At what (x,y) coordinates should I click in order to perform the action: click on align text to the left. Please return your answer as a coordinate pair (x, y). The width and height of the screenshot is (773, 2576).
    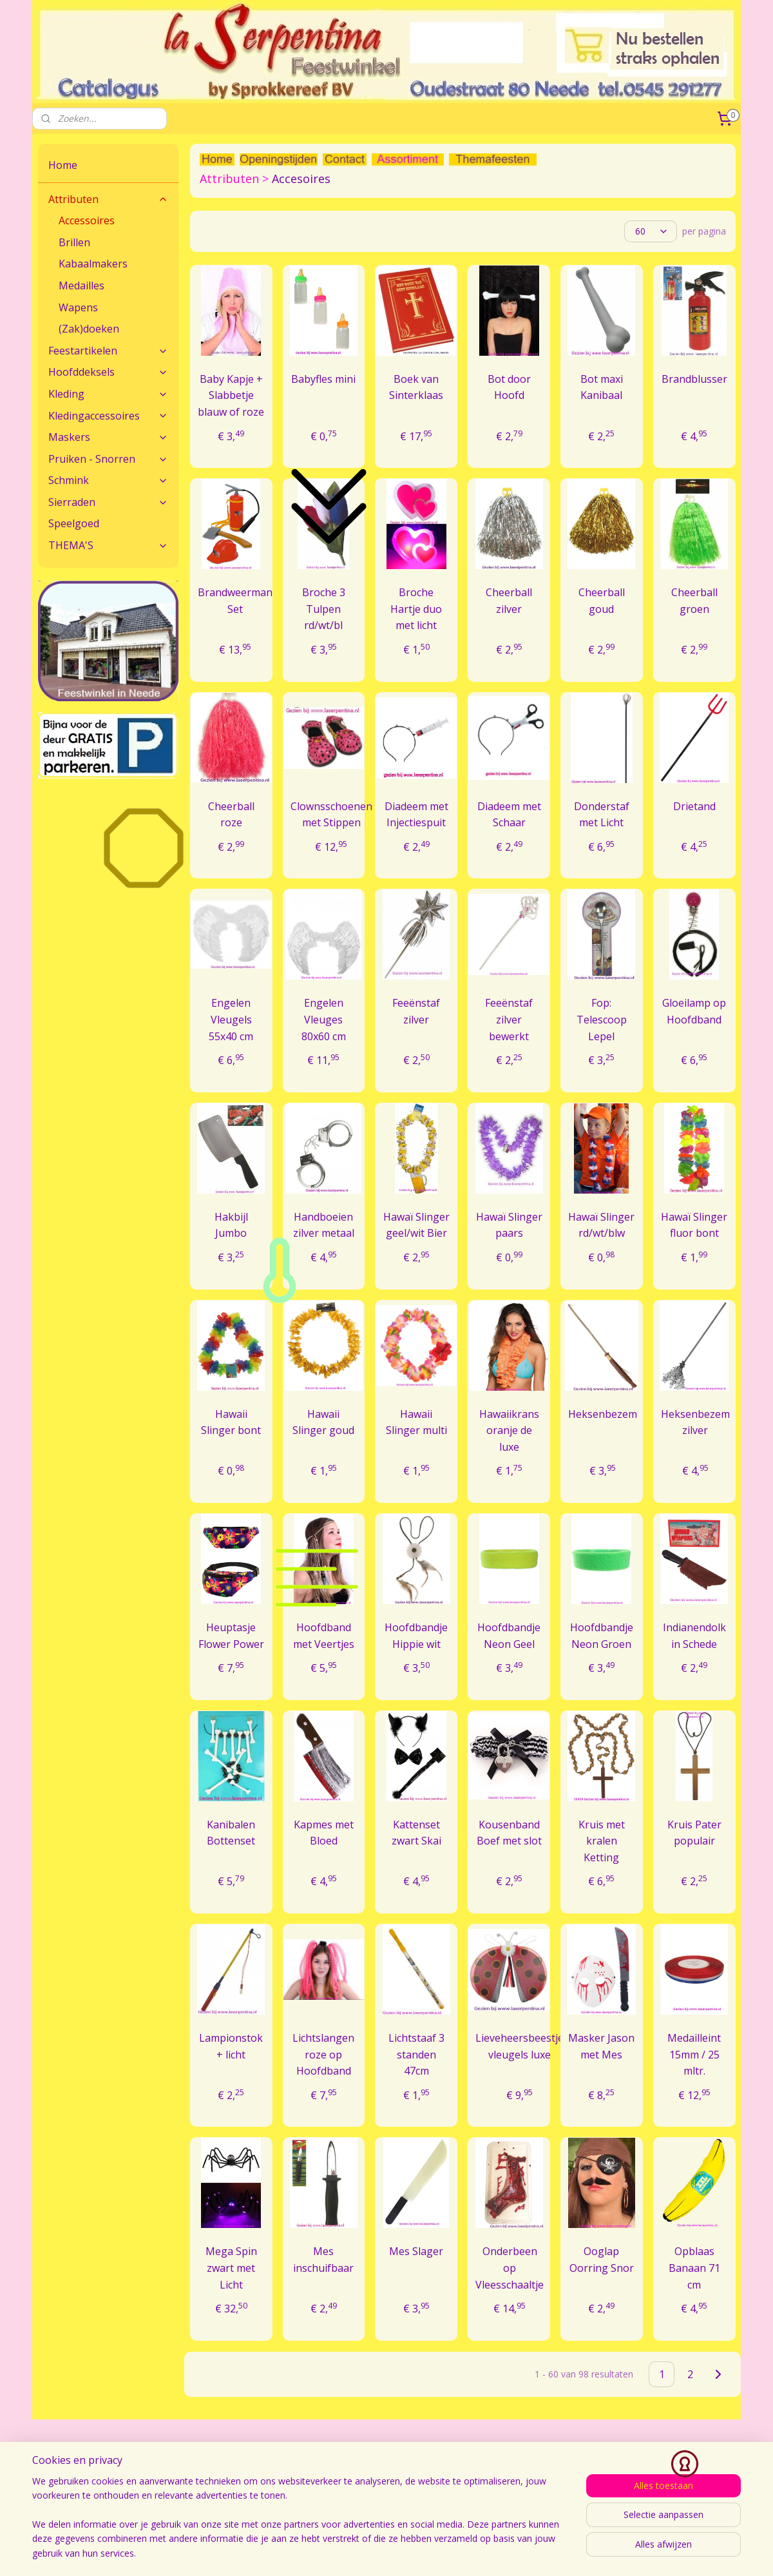
    Looking at the image, I should click on (317, 1580).